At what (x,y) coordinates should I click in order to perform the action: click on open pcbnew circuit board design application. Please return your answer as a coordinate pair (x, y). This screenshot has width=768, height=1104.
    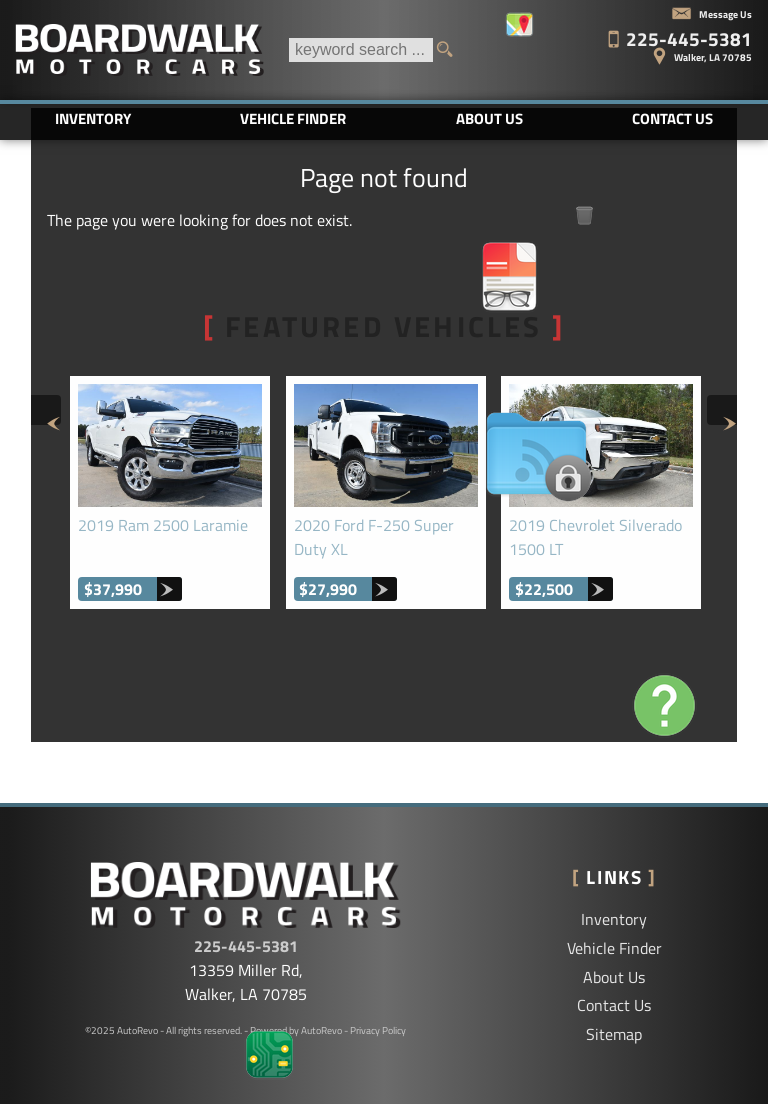
    Looking at the image, I should click on (269, 1054).